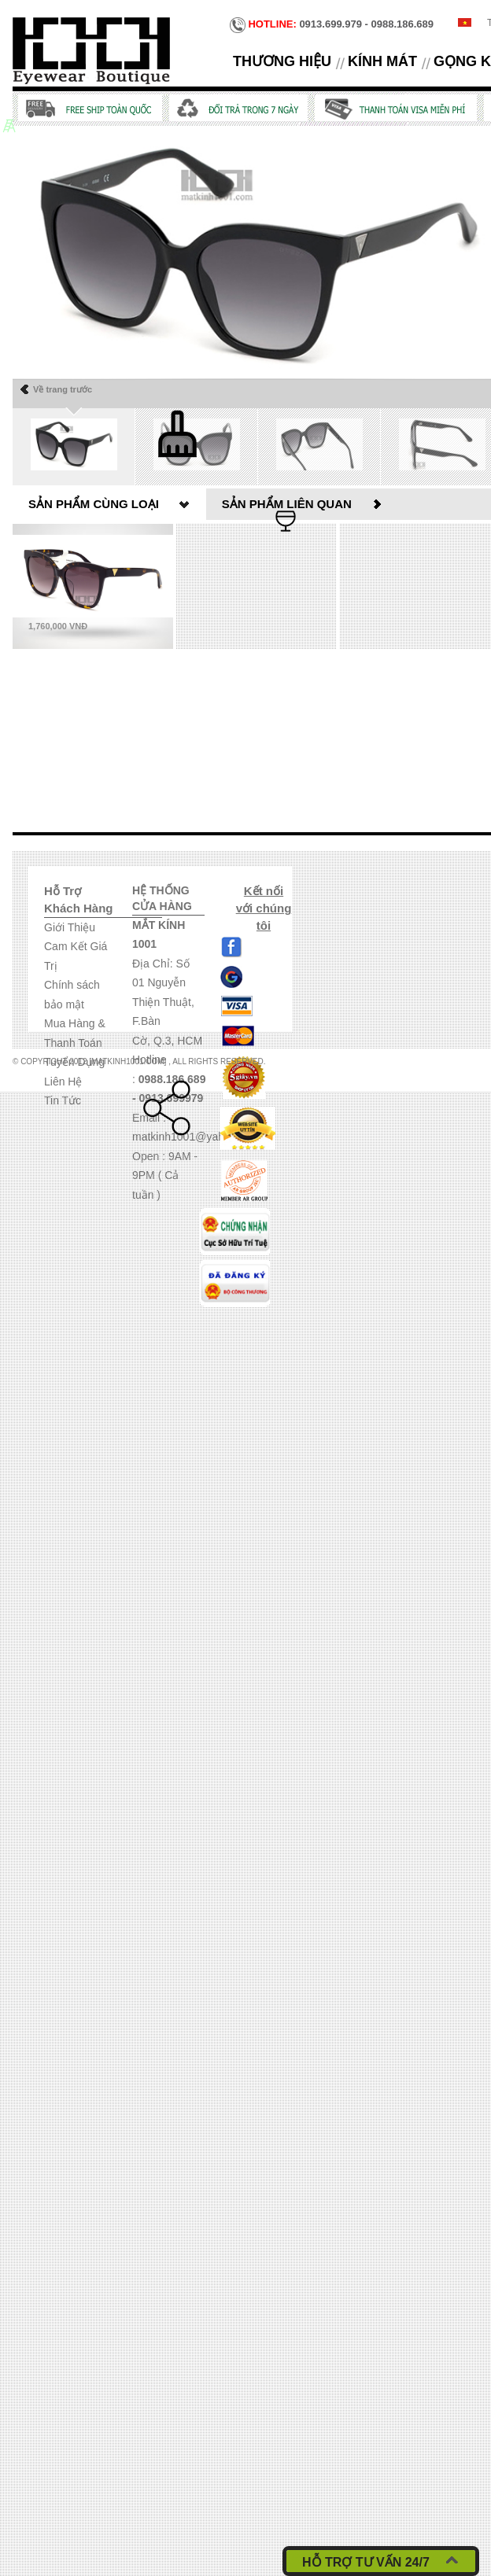  I want to click on browse wine or spirits menu, so click(286, 521).